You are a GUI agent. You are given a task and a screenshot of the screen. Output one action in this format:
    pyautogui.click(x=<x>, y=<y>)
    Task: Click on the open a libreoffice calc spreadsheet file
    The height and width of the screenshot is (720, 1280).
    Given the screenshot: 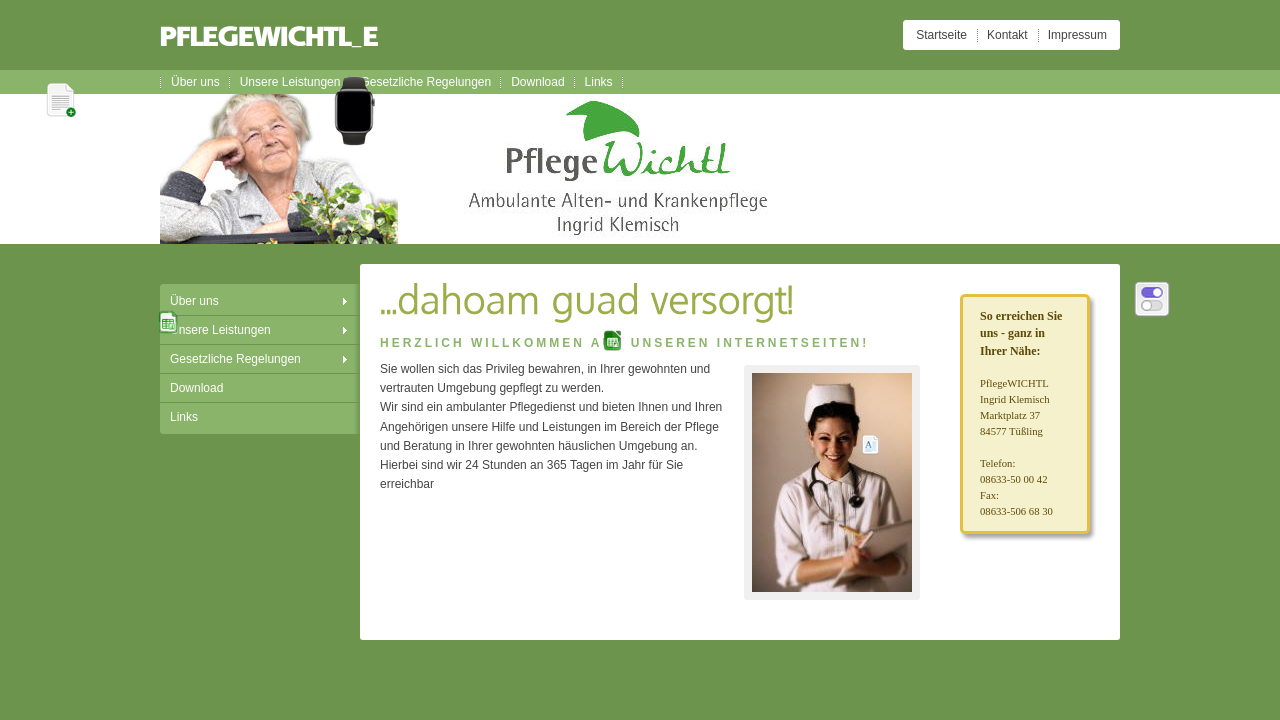 What is the action you would take?
    pyautogui.click(x=168, y=322)
    